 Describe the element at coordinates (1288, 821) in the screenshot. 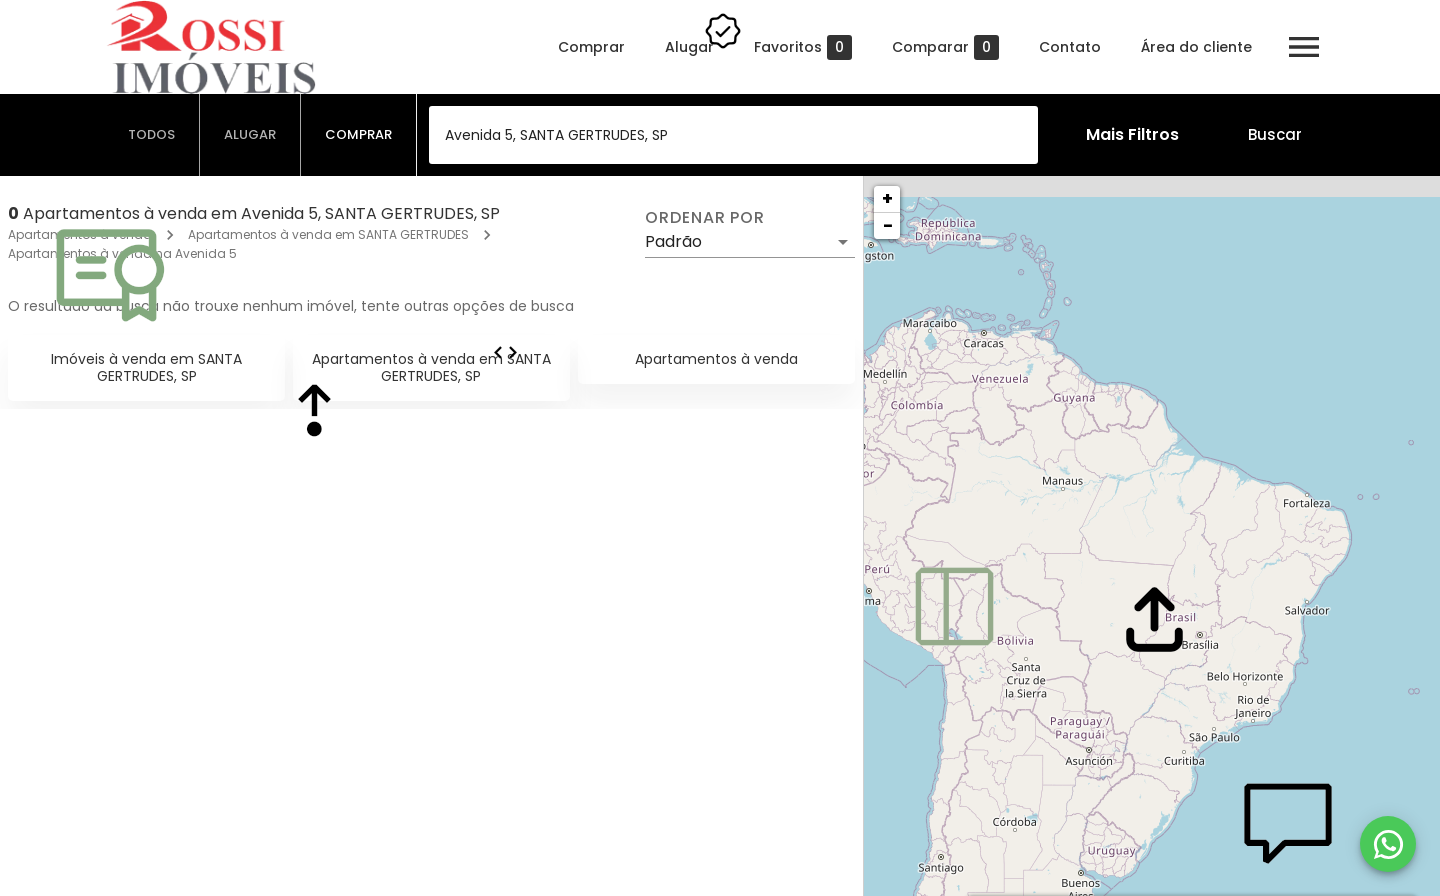

I see `open comments section` at that location.